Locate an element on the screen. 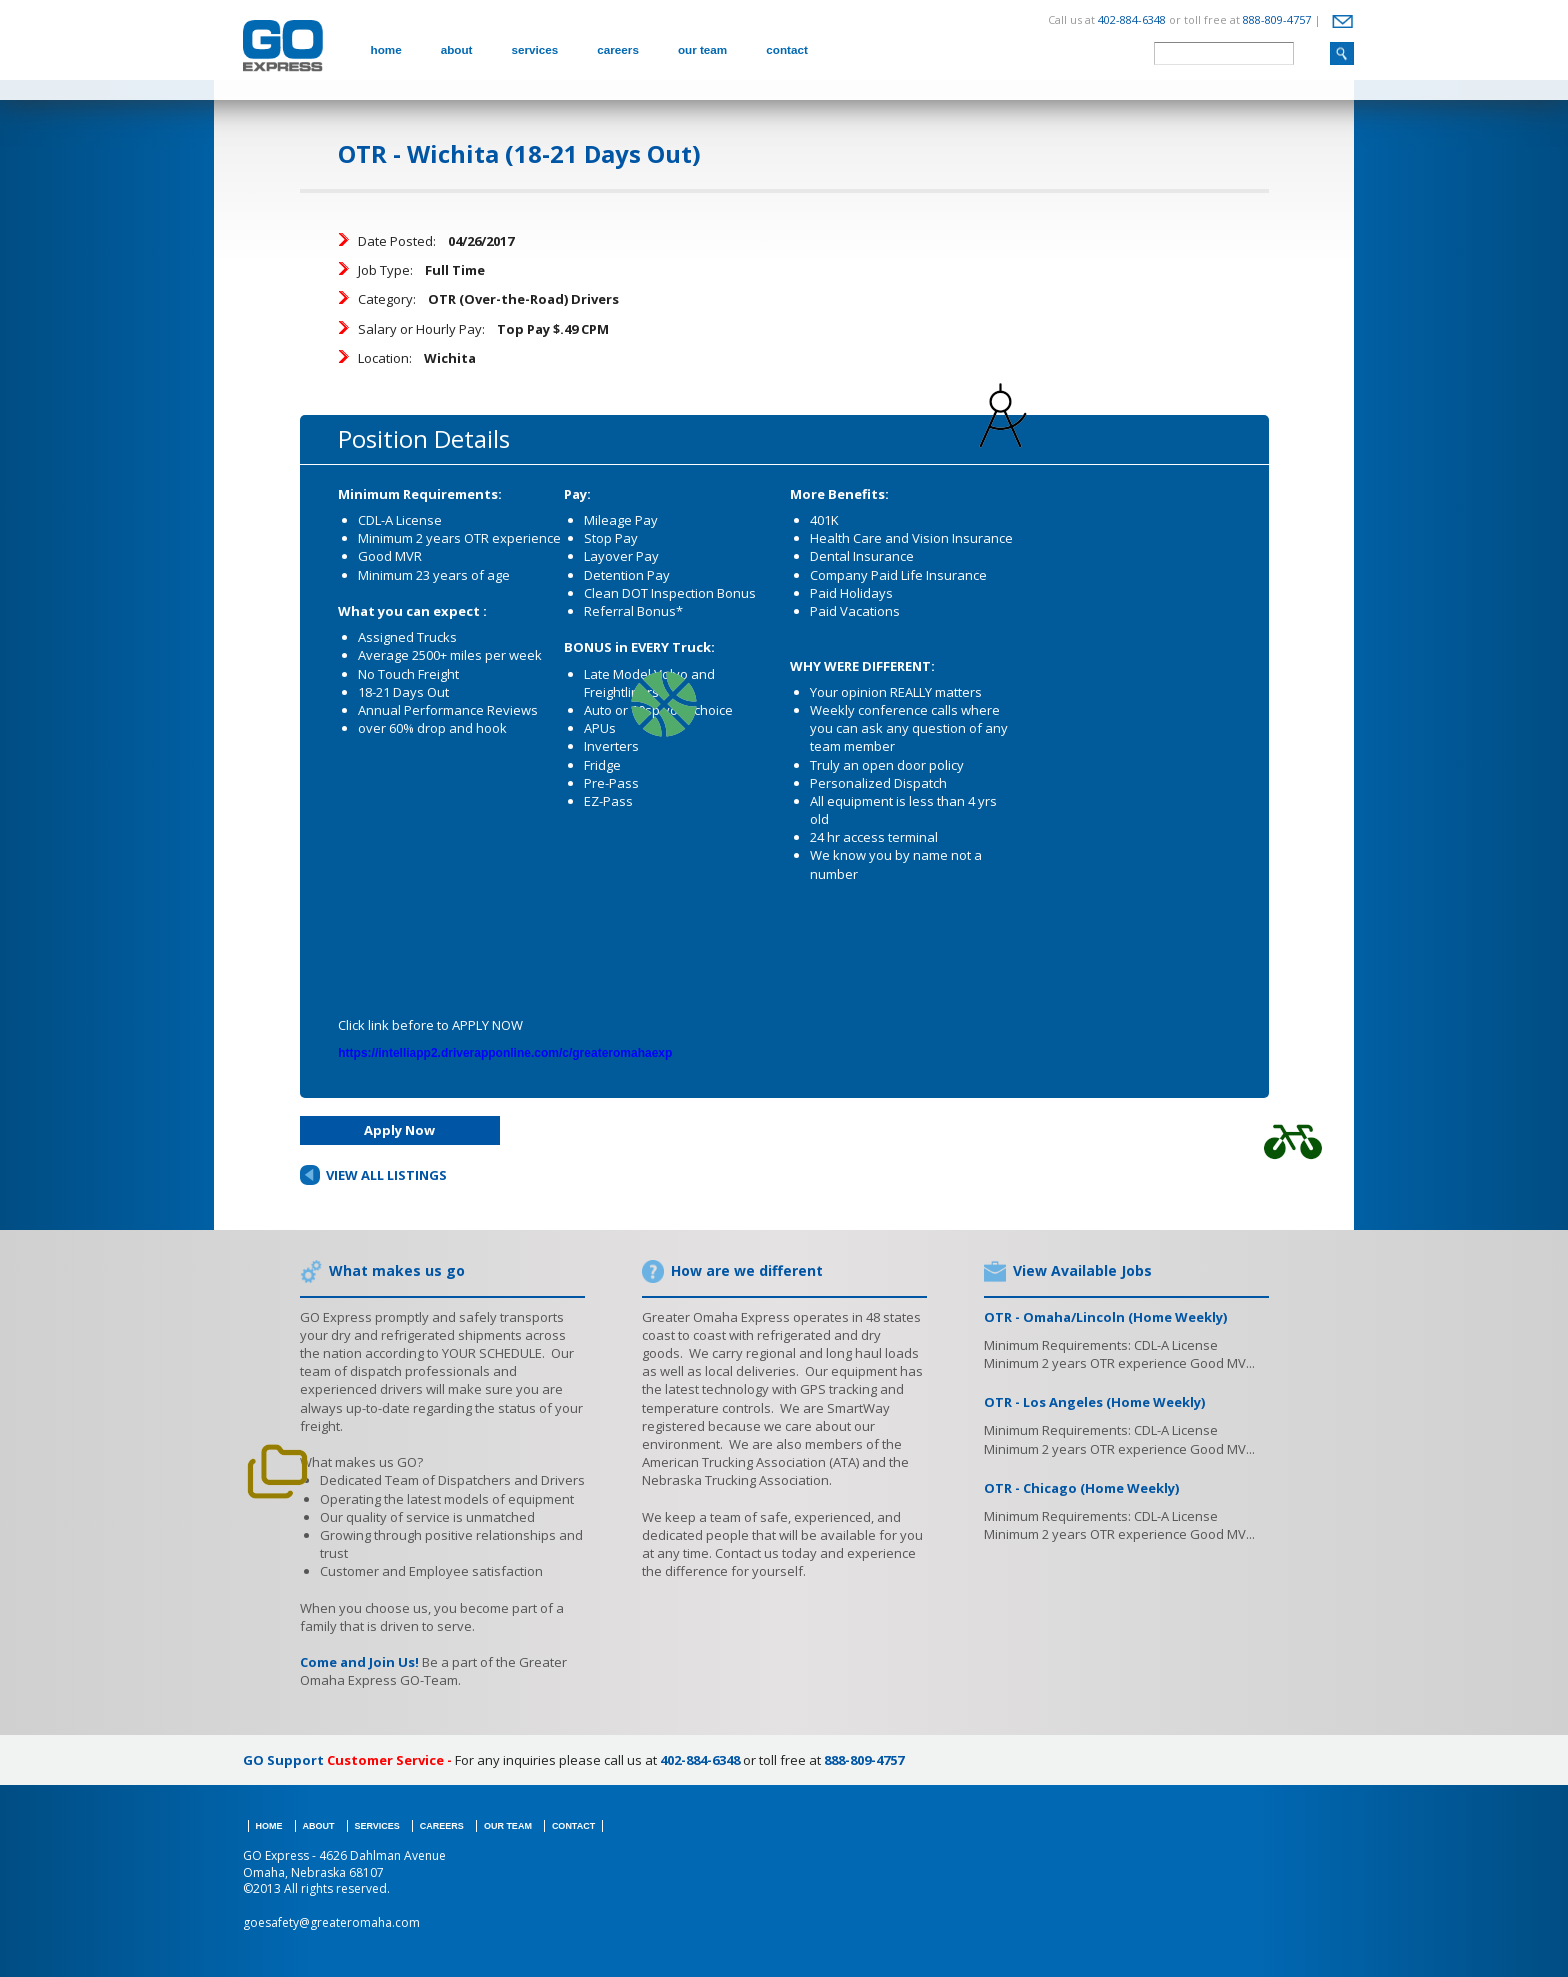 The height and width of the screenshot is (1977, 1568). view all folders is located at coordinates (277, 1471).